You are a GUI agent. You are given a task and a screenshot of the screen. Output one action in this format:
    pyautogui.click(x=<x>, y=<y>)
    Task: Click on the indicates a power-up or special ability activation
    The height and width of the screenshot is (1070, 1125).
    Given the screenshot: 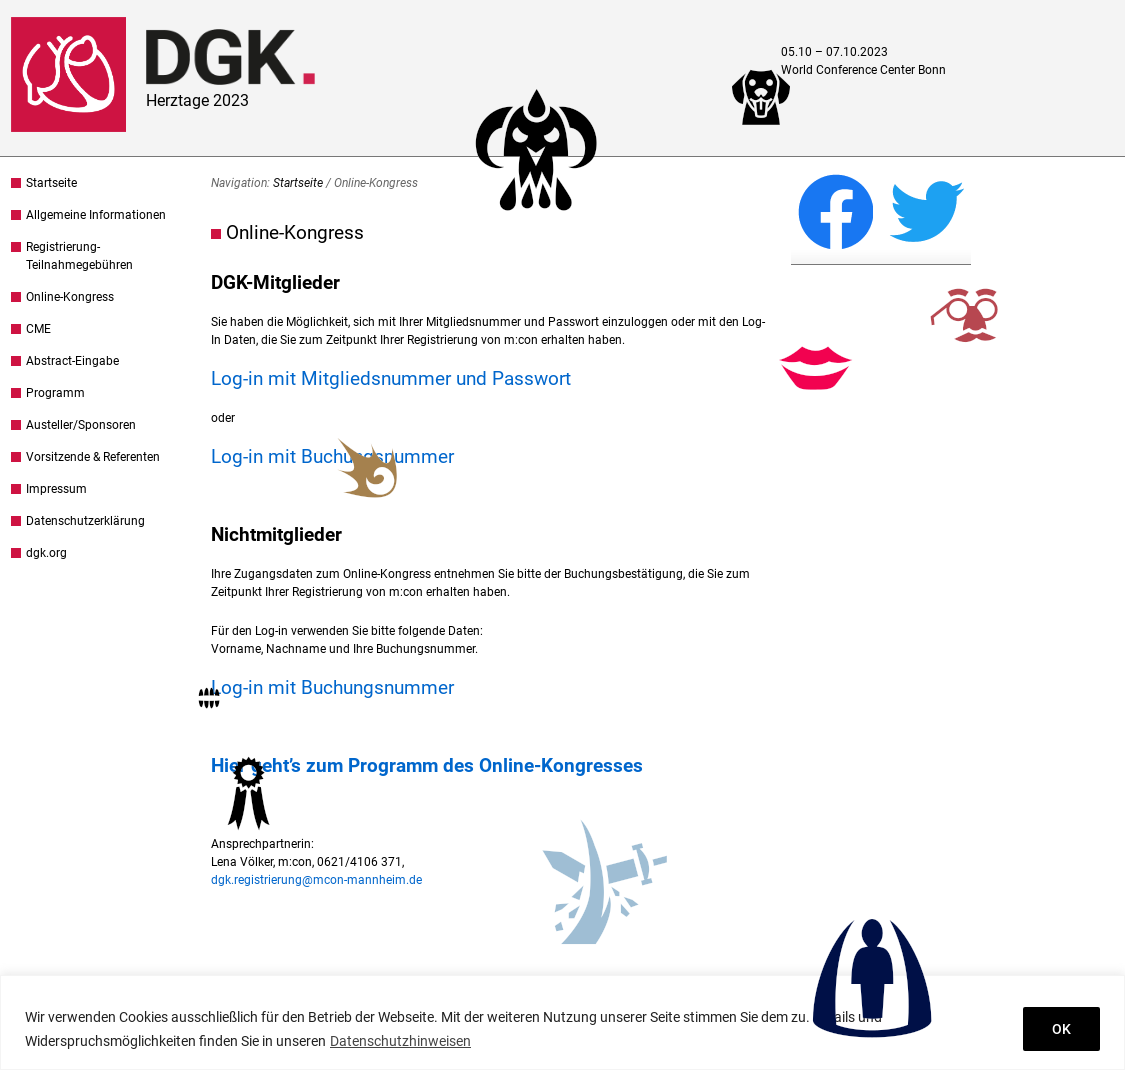 What is the action you would take?
    pyautogui.click(x=367, y=468)
    